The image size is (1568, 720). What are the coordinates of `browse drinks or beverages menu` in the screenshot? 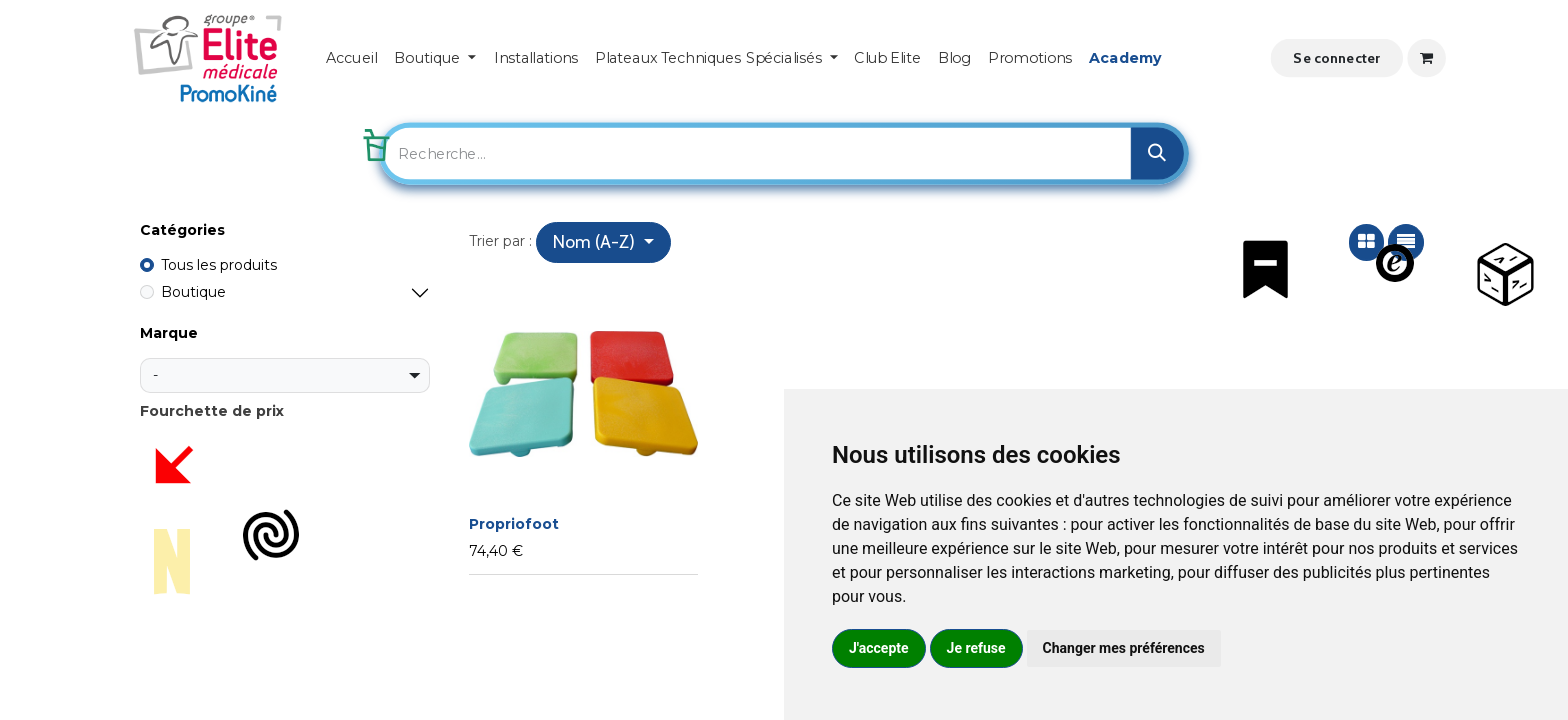 It's located at (376, 146).